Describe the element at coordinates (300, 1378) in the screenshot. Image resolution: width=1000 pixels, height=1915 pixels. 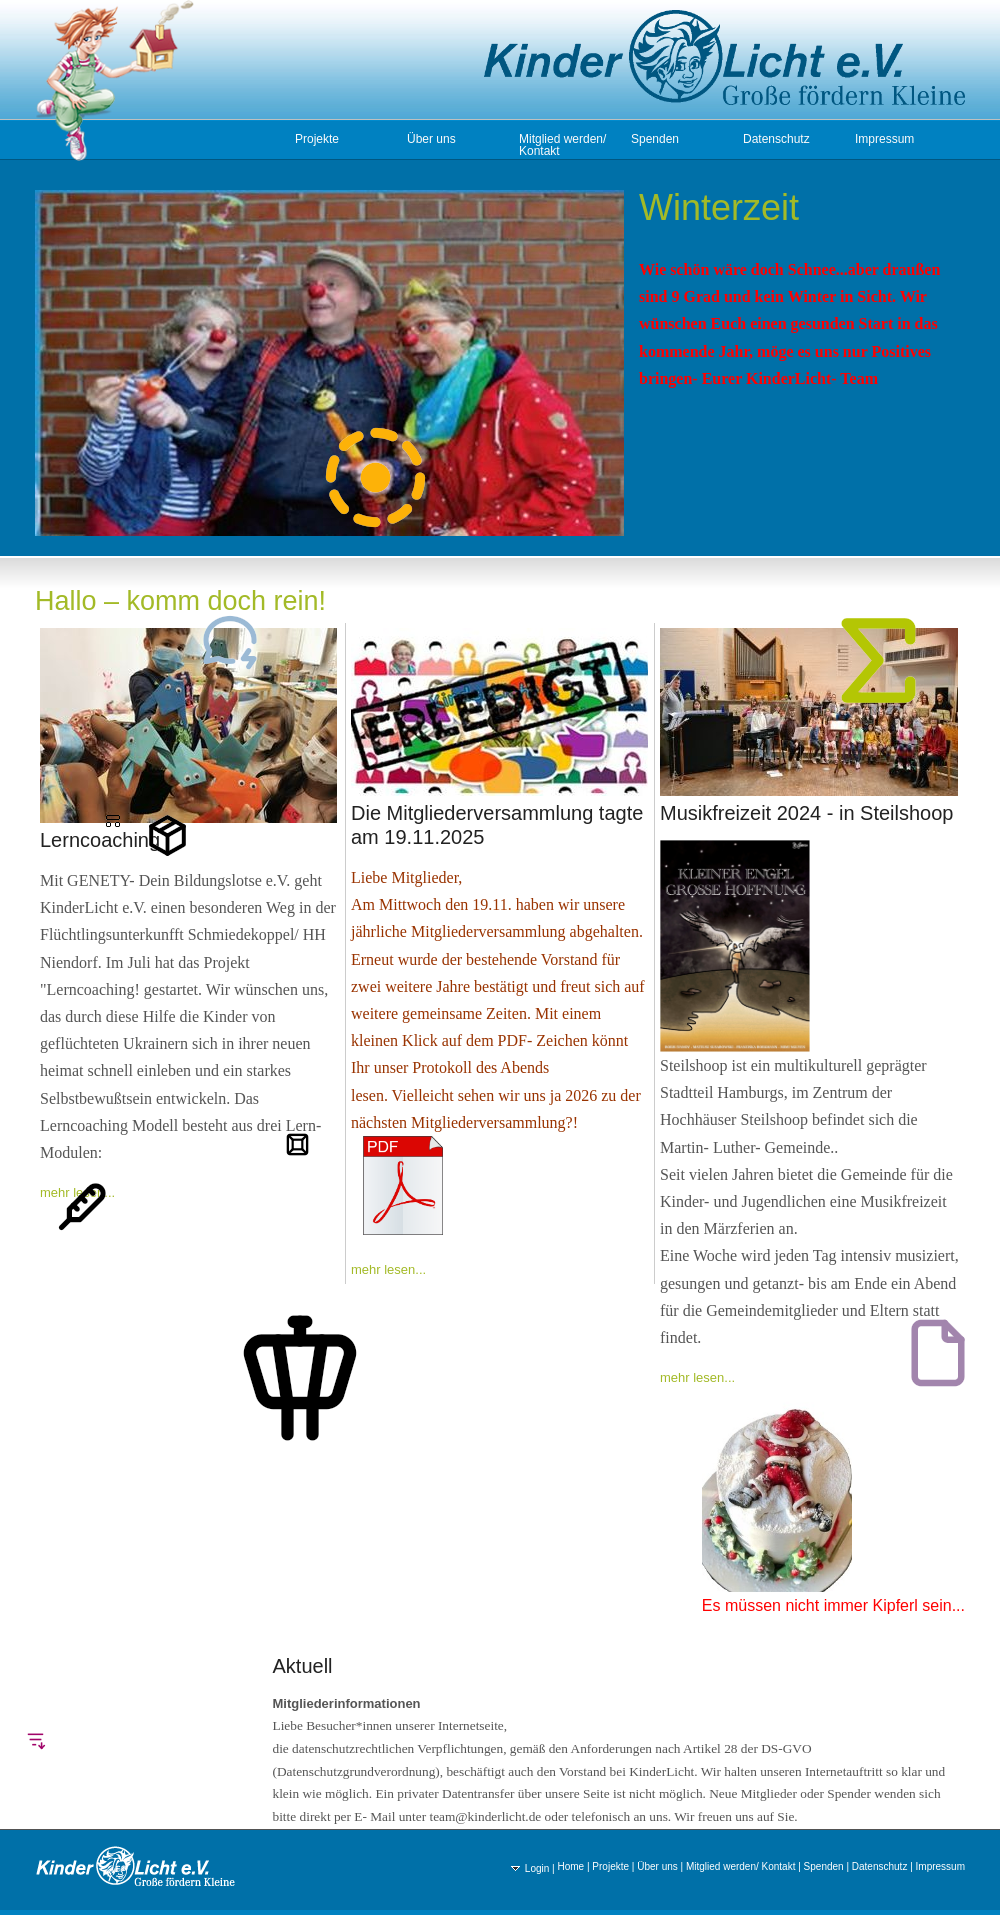
I see `access air traffic control features` at that location.